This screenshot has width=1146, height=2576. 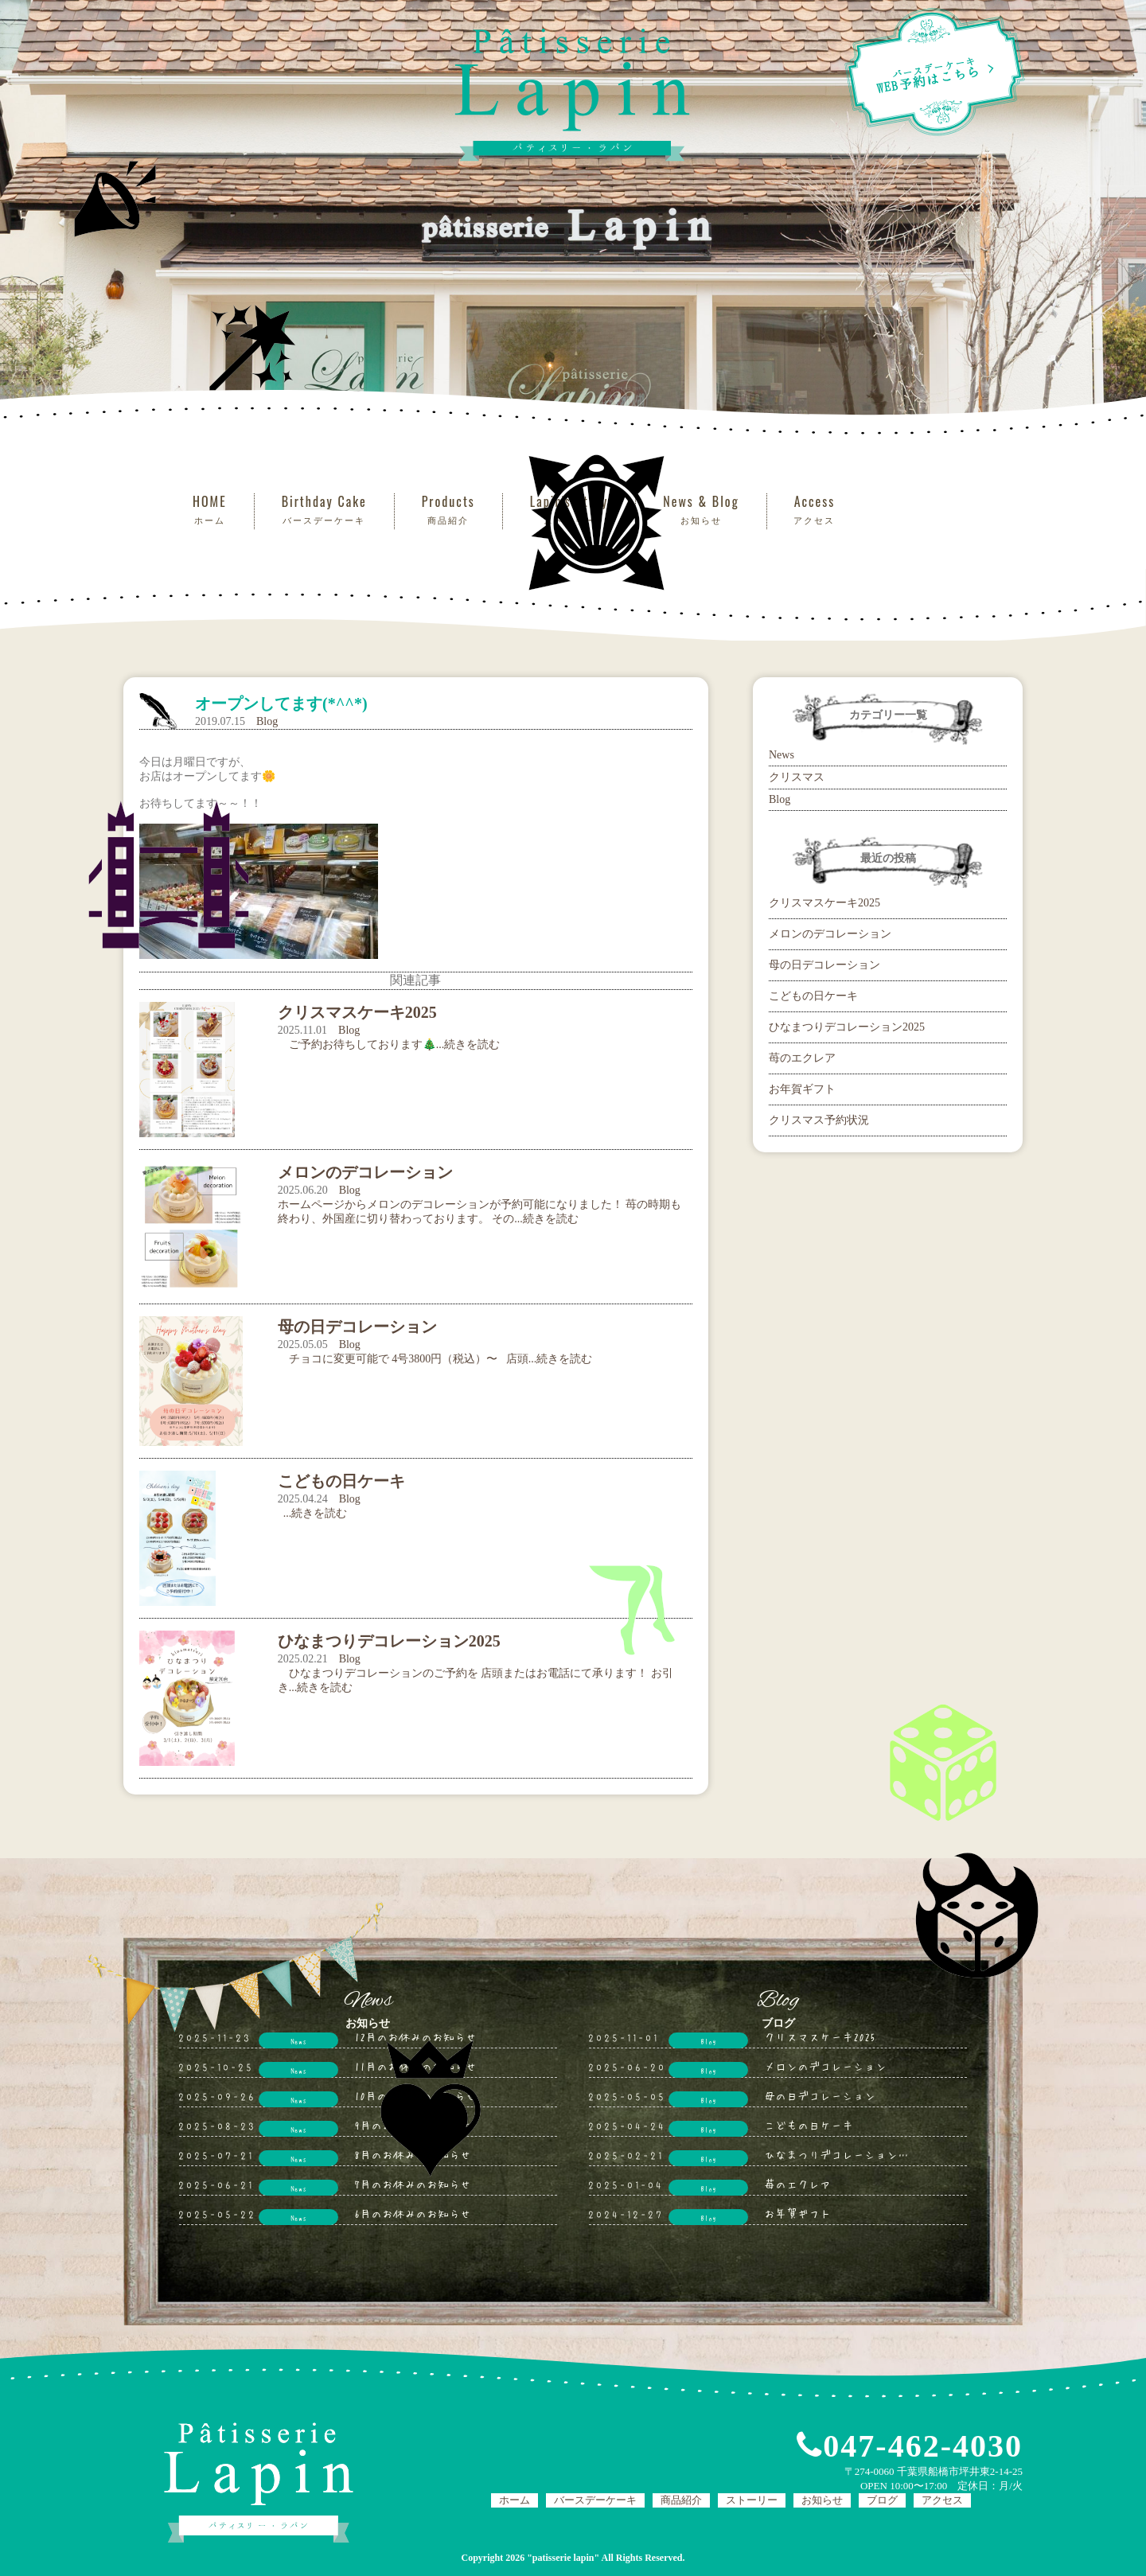 What do you see at coordinates (596, 522) in the screenshot?
I see `share or broadcast game achievement` at bounding box center [596, 522].